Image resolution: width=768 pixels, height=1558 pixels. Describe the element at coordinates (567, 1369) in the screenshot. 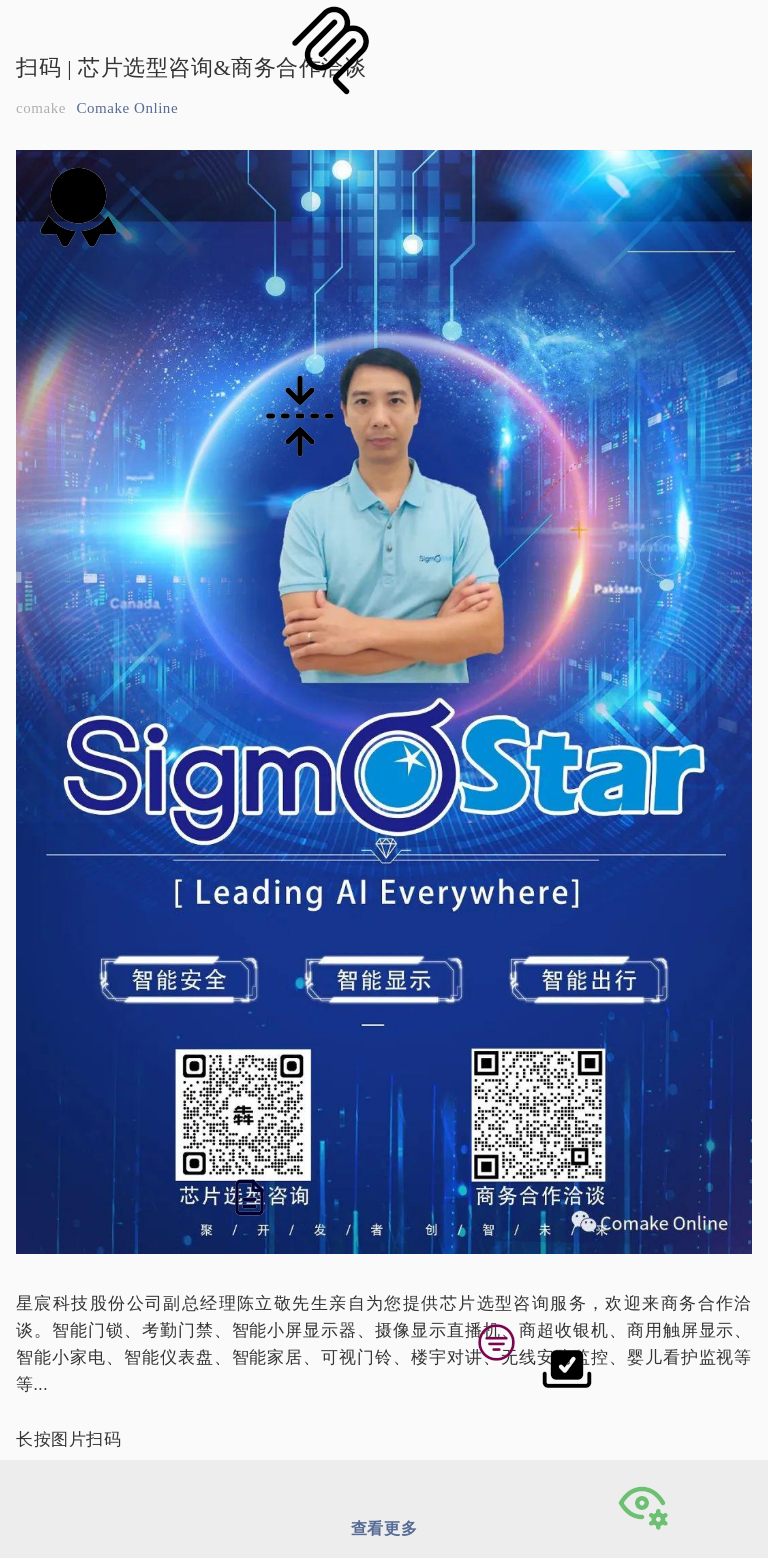

I see `cast your vote or submit a ballot` at that location.